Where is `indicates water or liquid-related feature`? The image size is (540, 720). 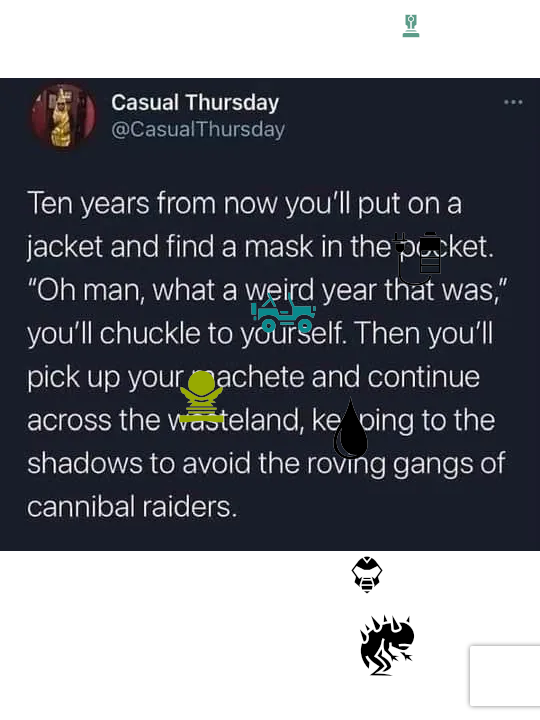 indicates water or liquid-related feature is located at coordinates (349, 427).